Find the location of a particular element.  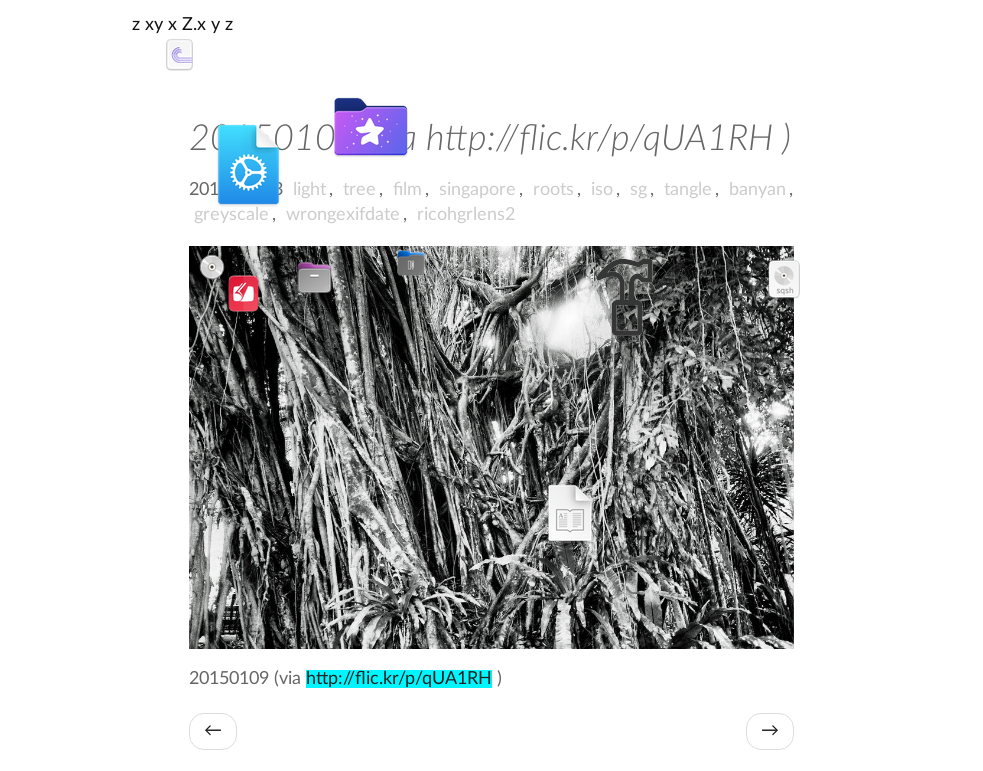

open the file manager application is located at coordinates (314, 277).